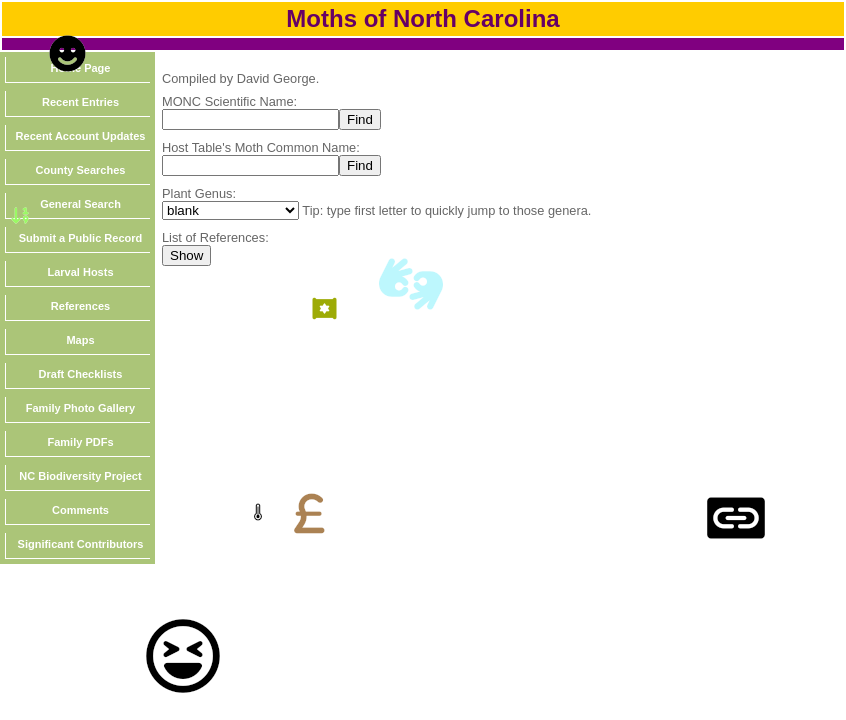 Image resolution: width=846 pixels, height=720 pixels. I want to click on request ASL interpretation services, so click(411, 284).